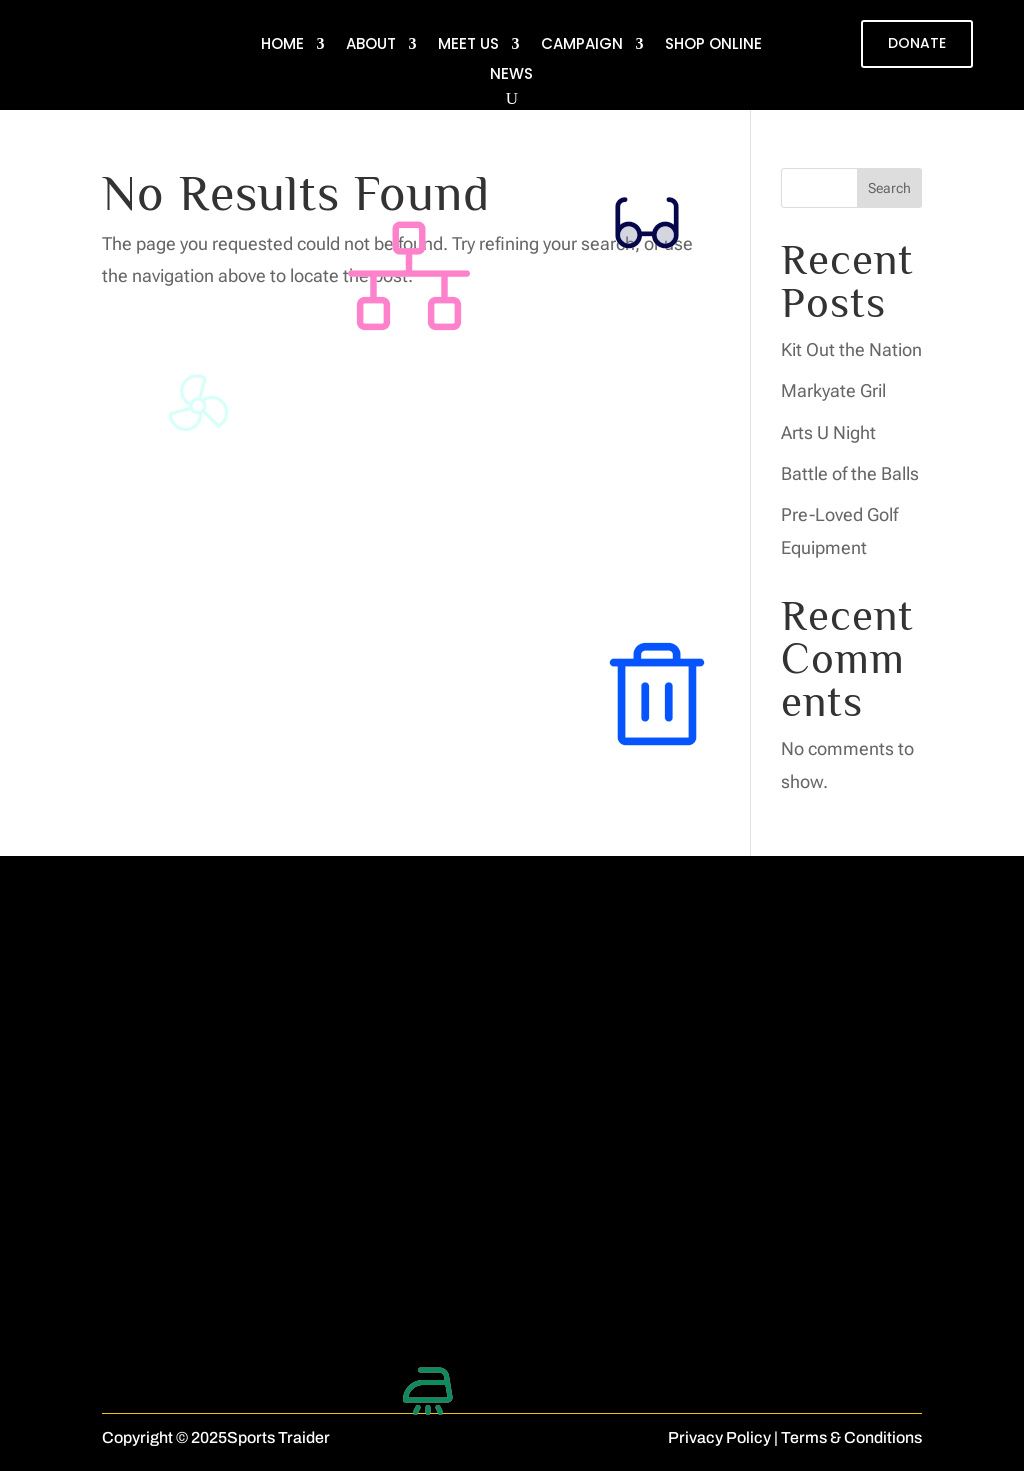  Describe the element at coordinates (647, 224) in the screenshot. I see `enable reading mode or accessibility features` at that location.